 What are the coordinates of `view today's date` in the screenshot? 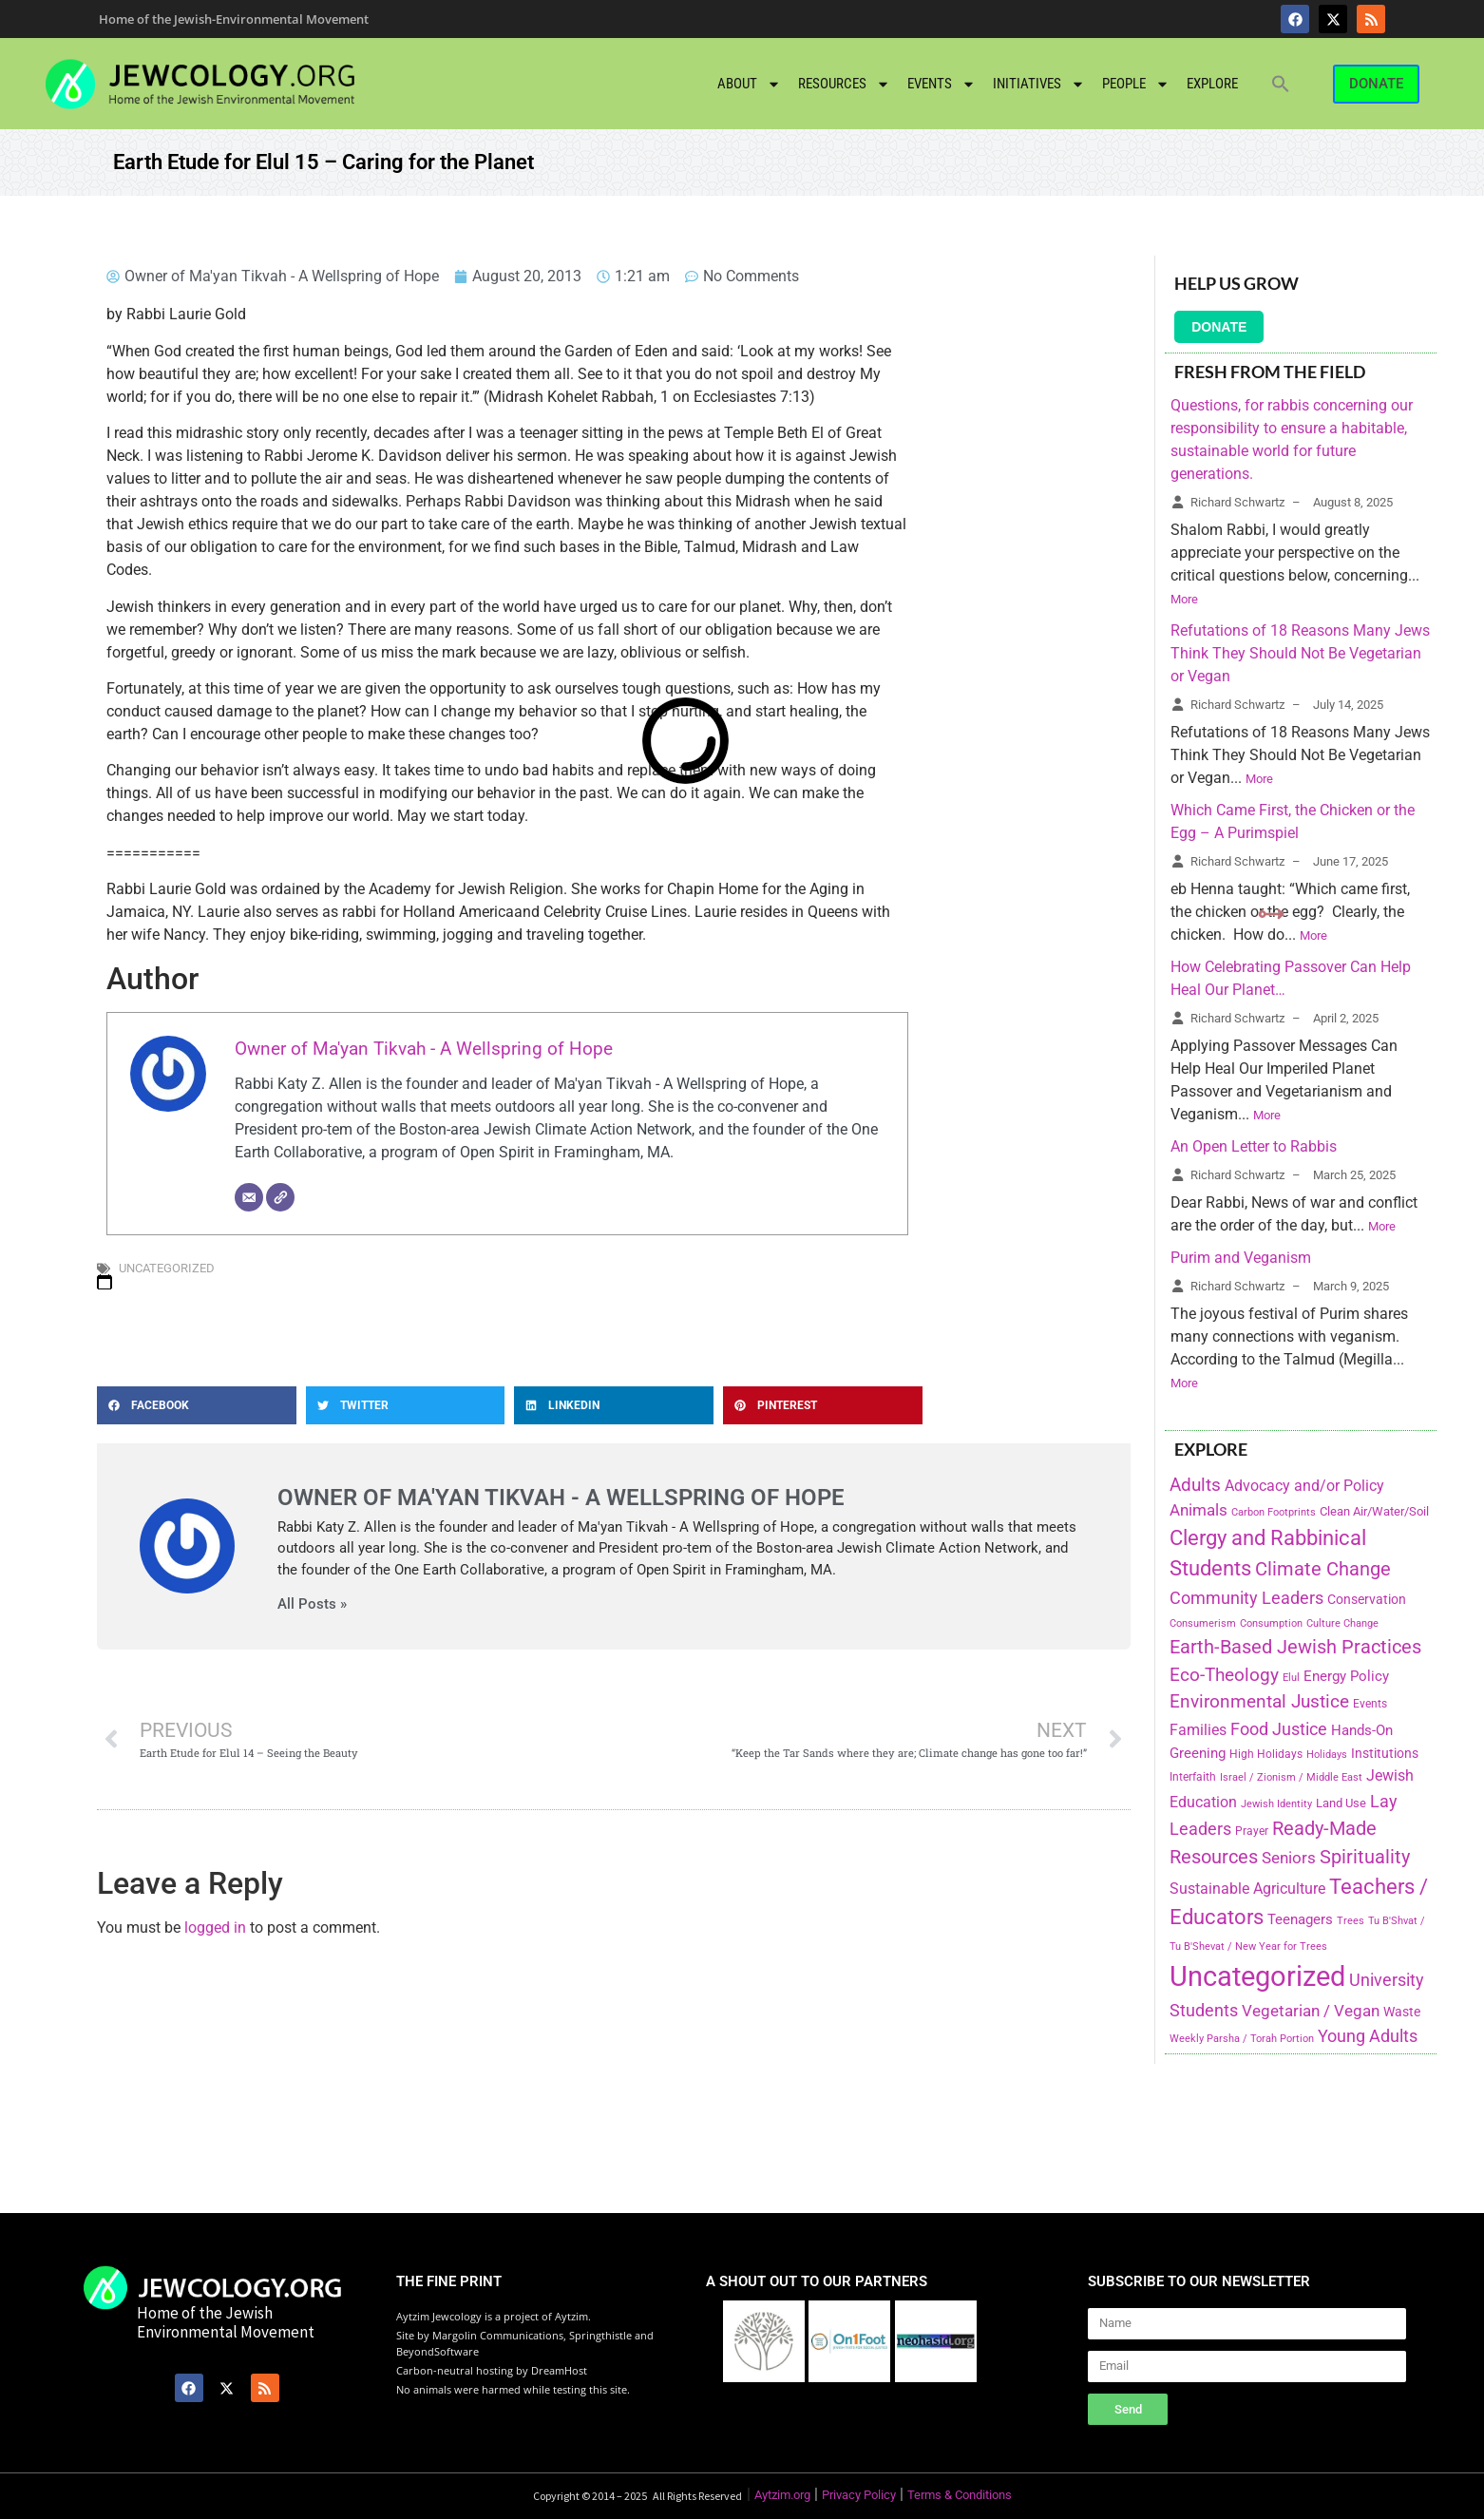 It's located at (105, 1282).